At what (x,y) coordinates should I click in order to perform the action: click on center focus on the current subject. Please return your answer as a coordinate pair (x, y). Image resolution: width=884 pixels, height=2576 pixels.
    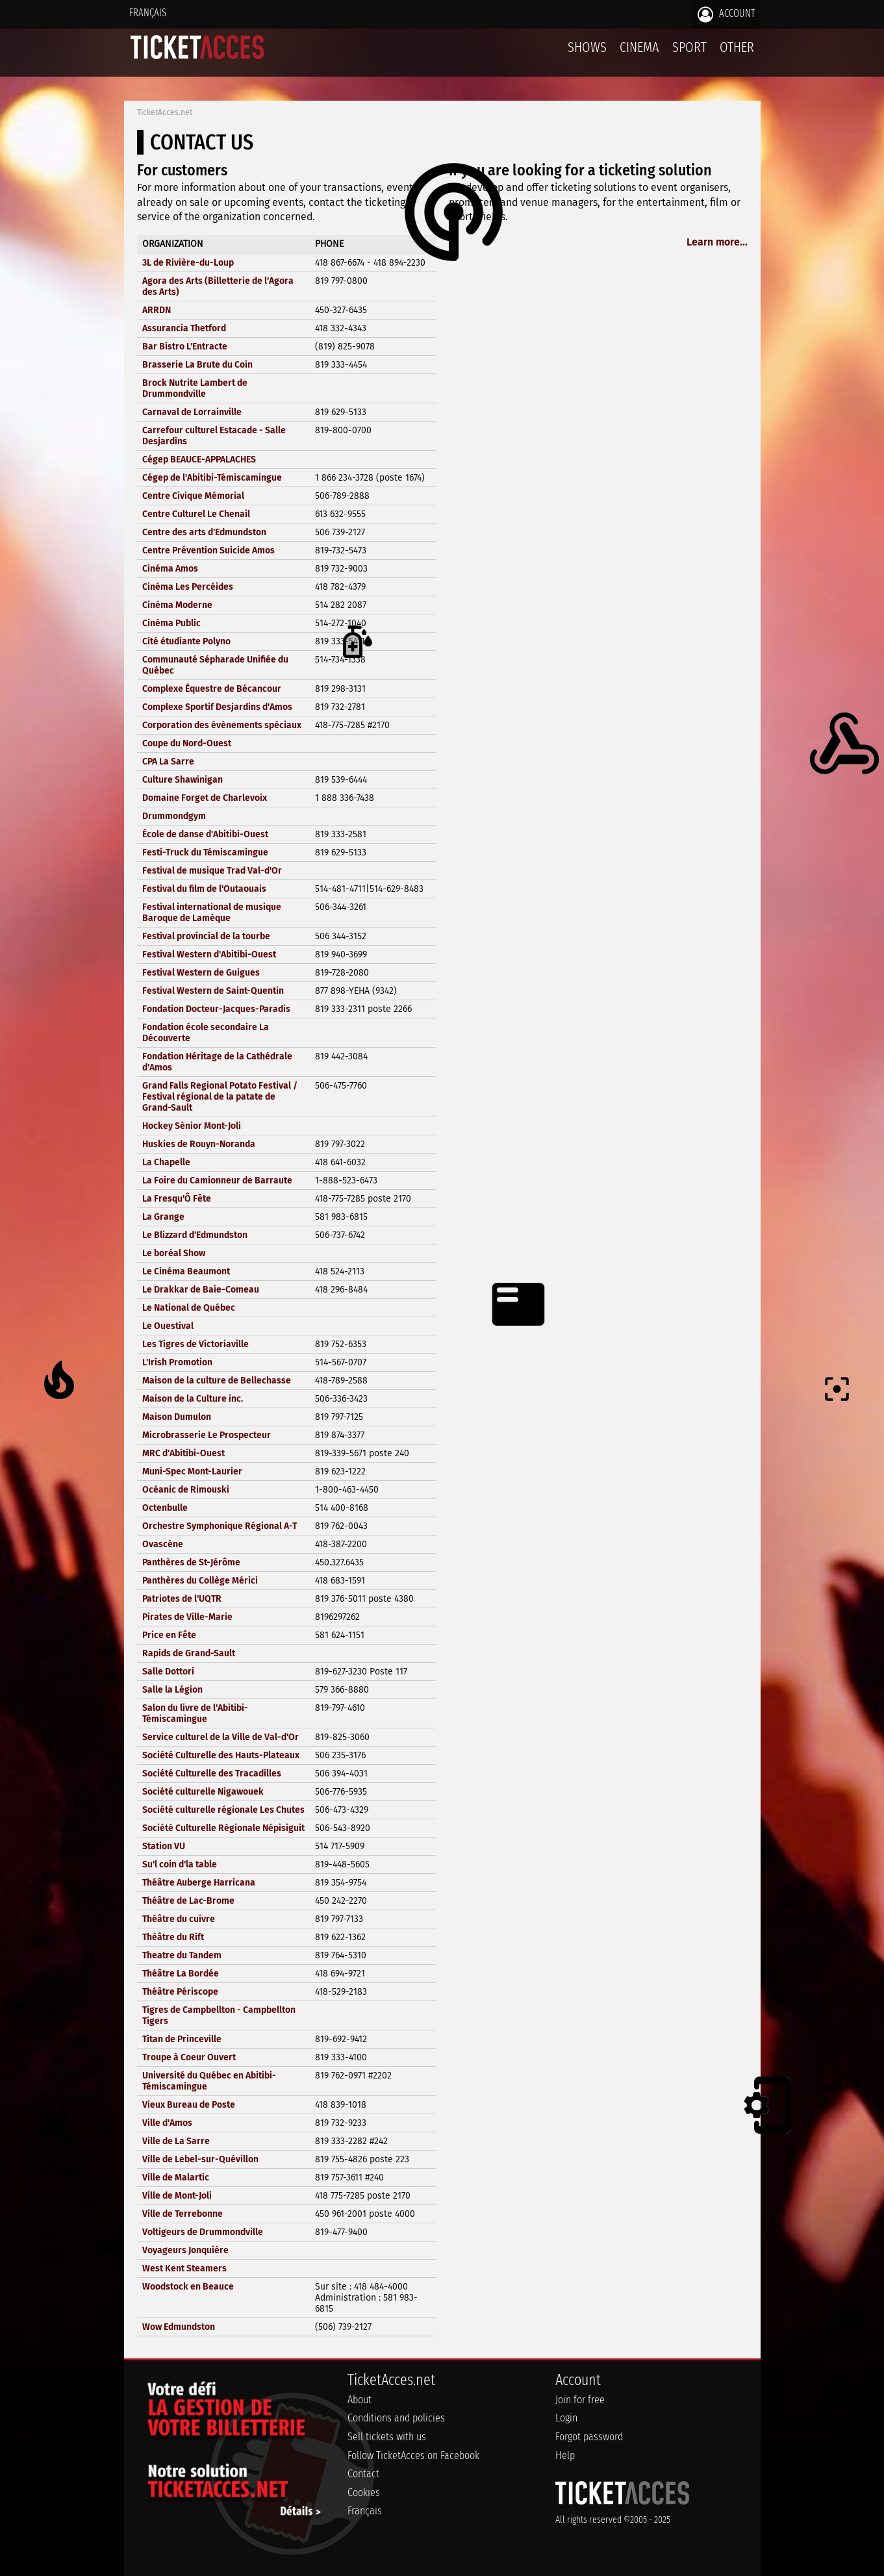
    Looking at the image, I should click on (837, 1389).